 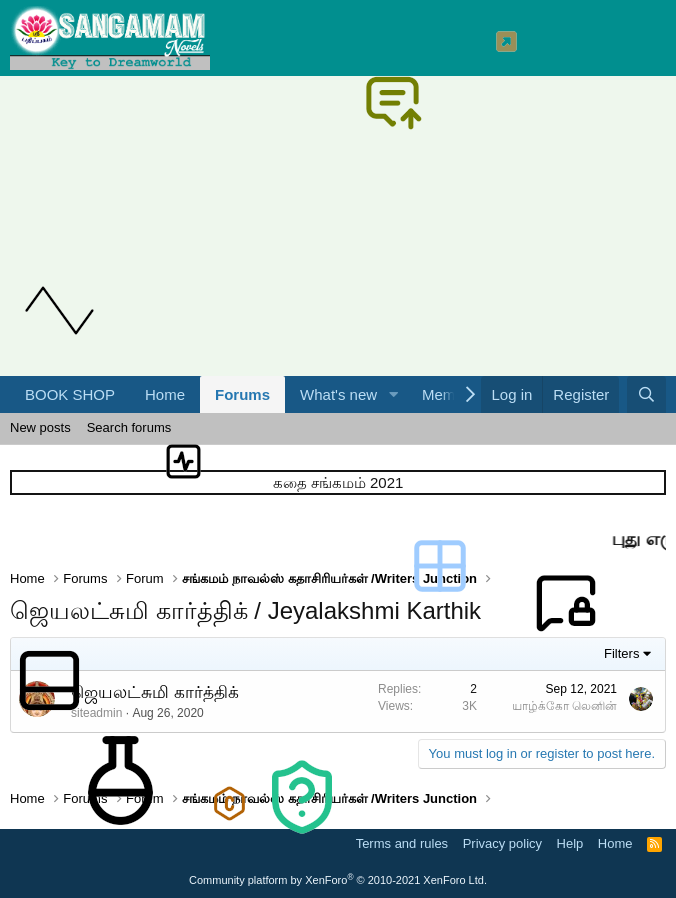 I want to click on switch to grid view, so click(x=440, y=566).